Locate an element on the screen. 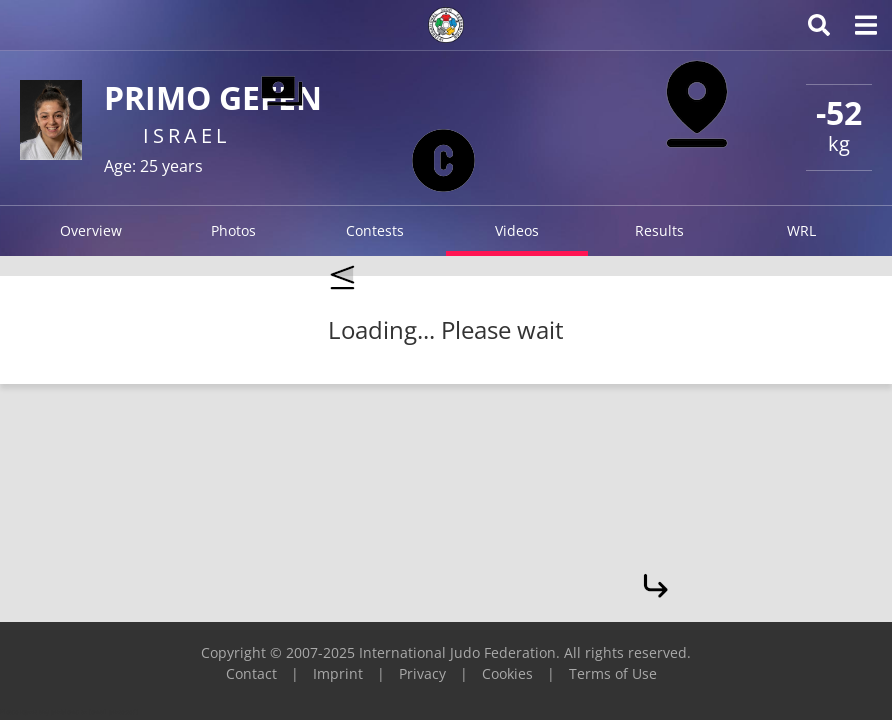  less than or equal to mathematical operator is located at coordinates (343, 278).